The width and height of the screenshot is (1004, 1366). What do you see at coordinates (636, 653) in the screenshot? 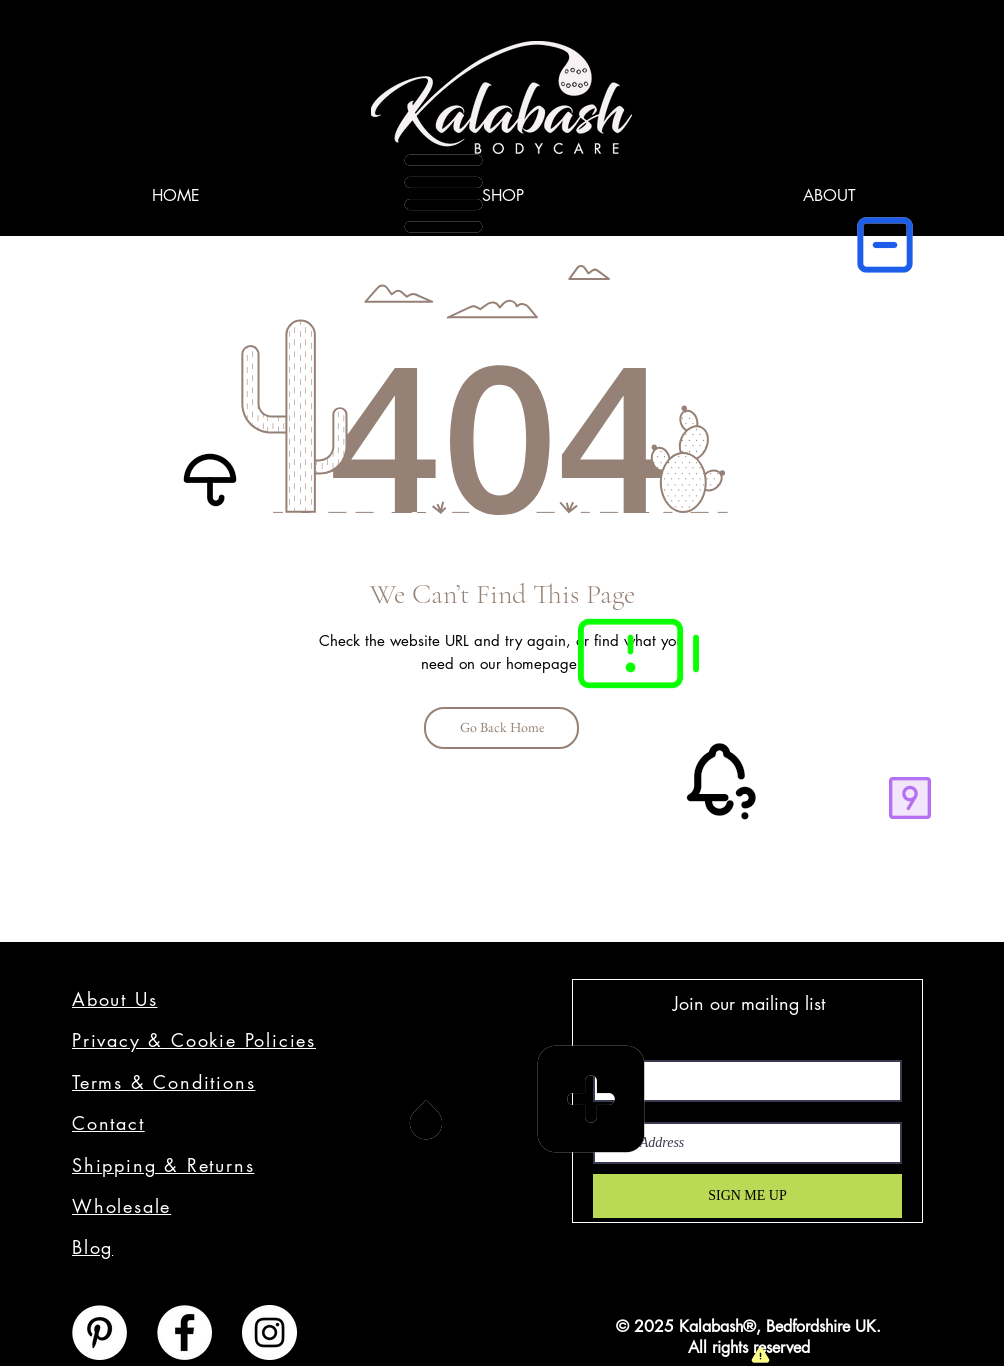
I see `indicates low battery warning` at bounding box center [636, 653].